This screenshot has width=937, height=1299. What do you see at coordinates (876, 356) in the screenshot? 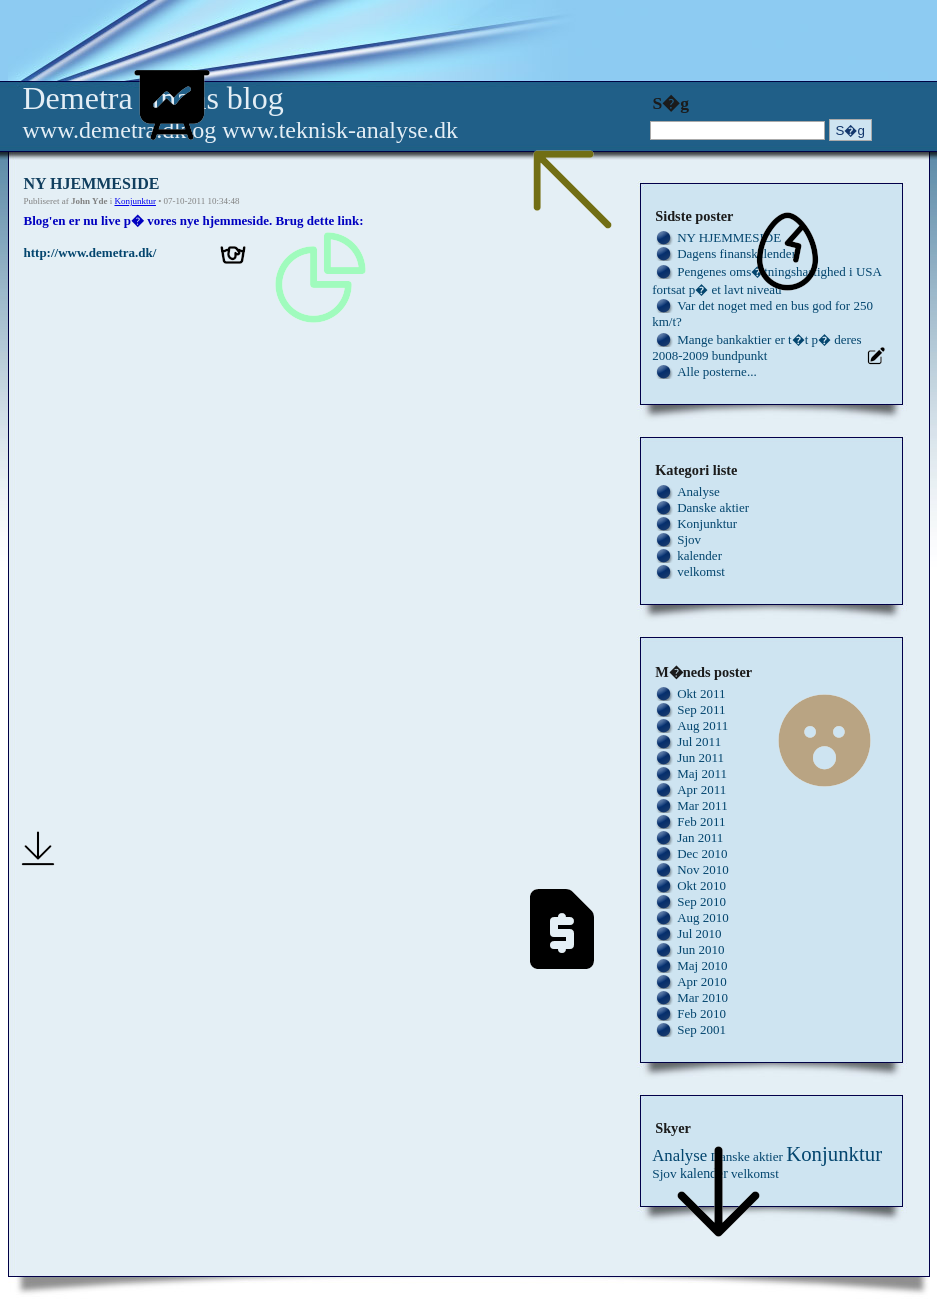
I see `edit or compose a new document` at bounding box center [876, 356].